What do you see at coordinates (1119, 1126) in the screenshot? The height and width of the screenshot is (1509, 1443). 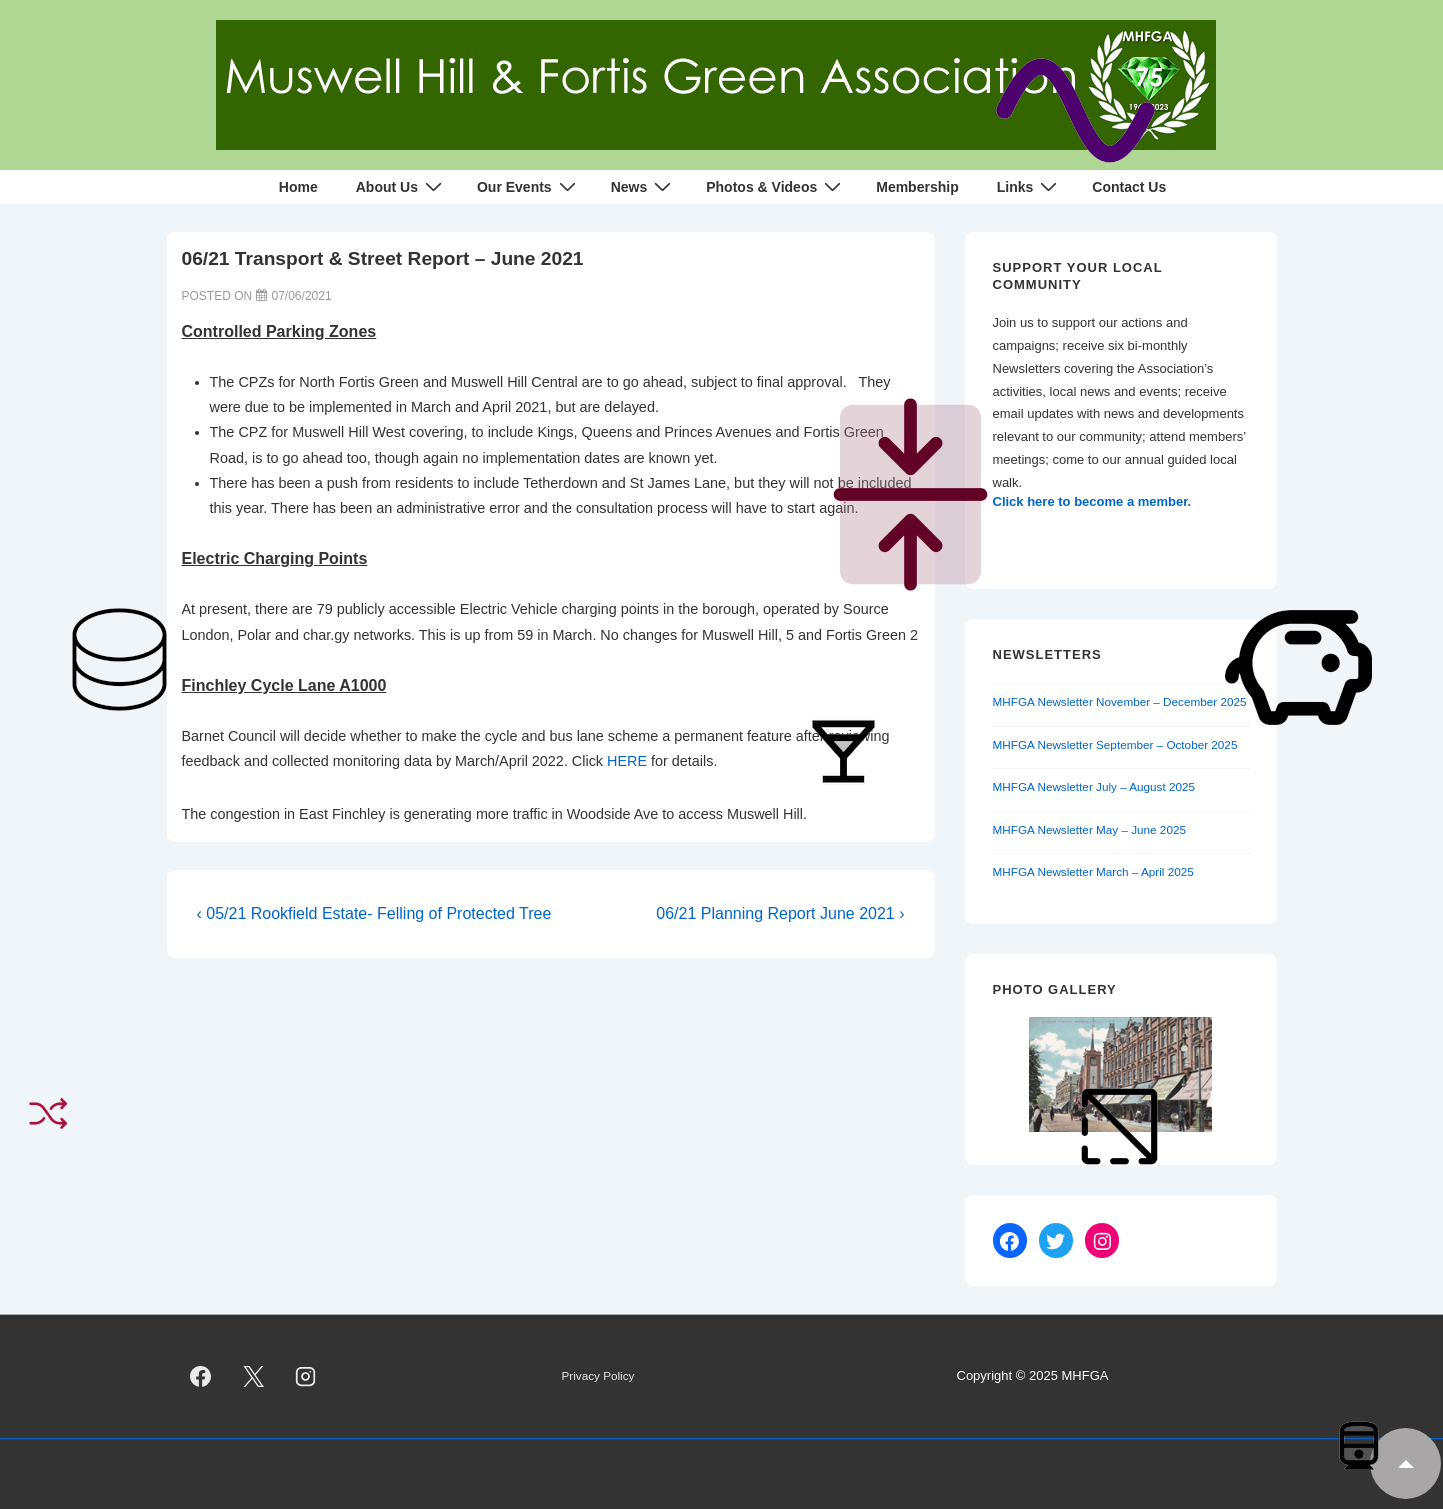 I see `invert current selection` at bounding box center [1119, 1126].